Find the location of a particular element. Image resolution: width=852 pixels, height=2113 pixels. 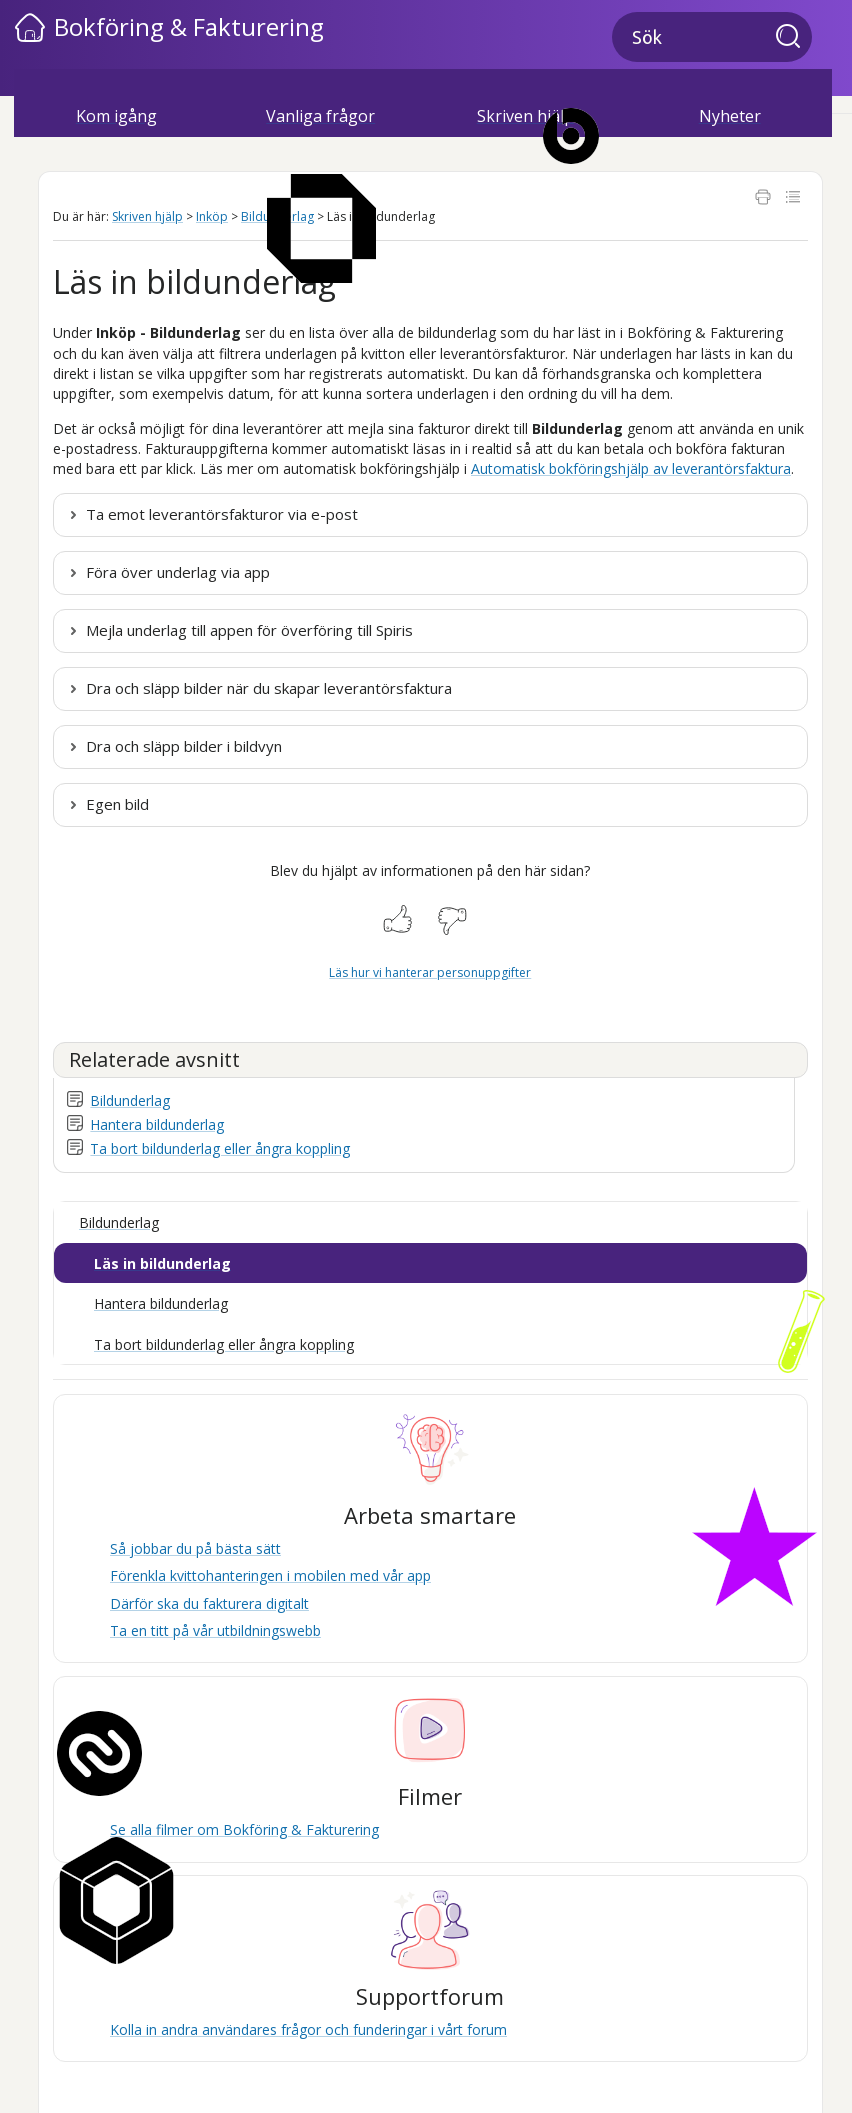

jekyll static site generator logo is located at coordinates (801, 1331).